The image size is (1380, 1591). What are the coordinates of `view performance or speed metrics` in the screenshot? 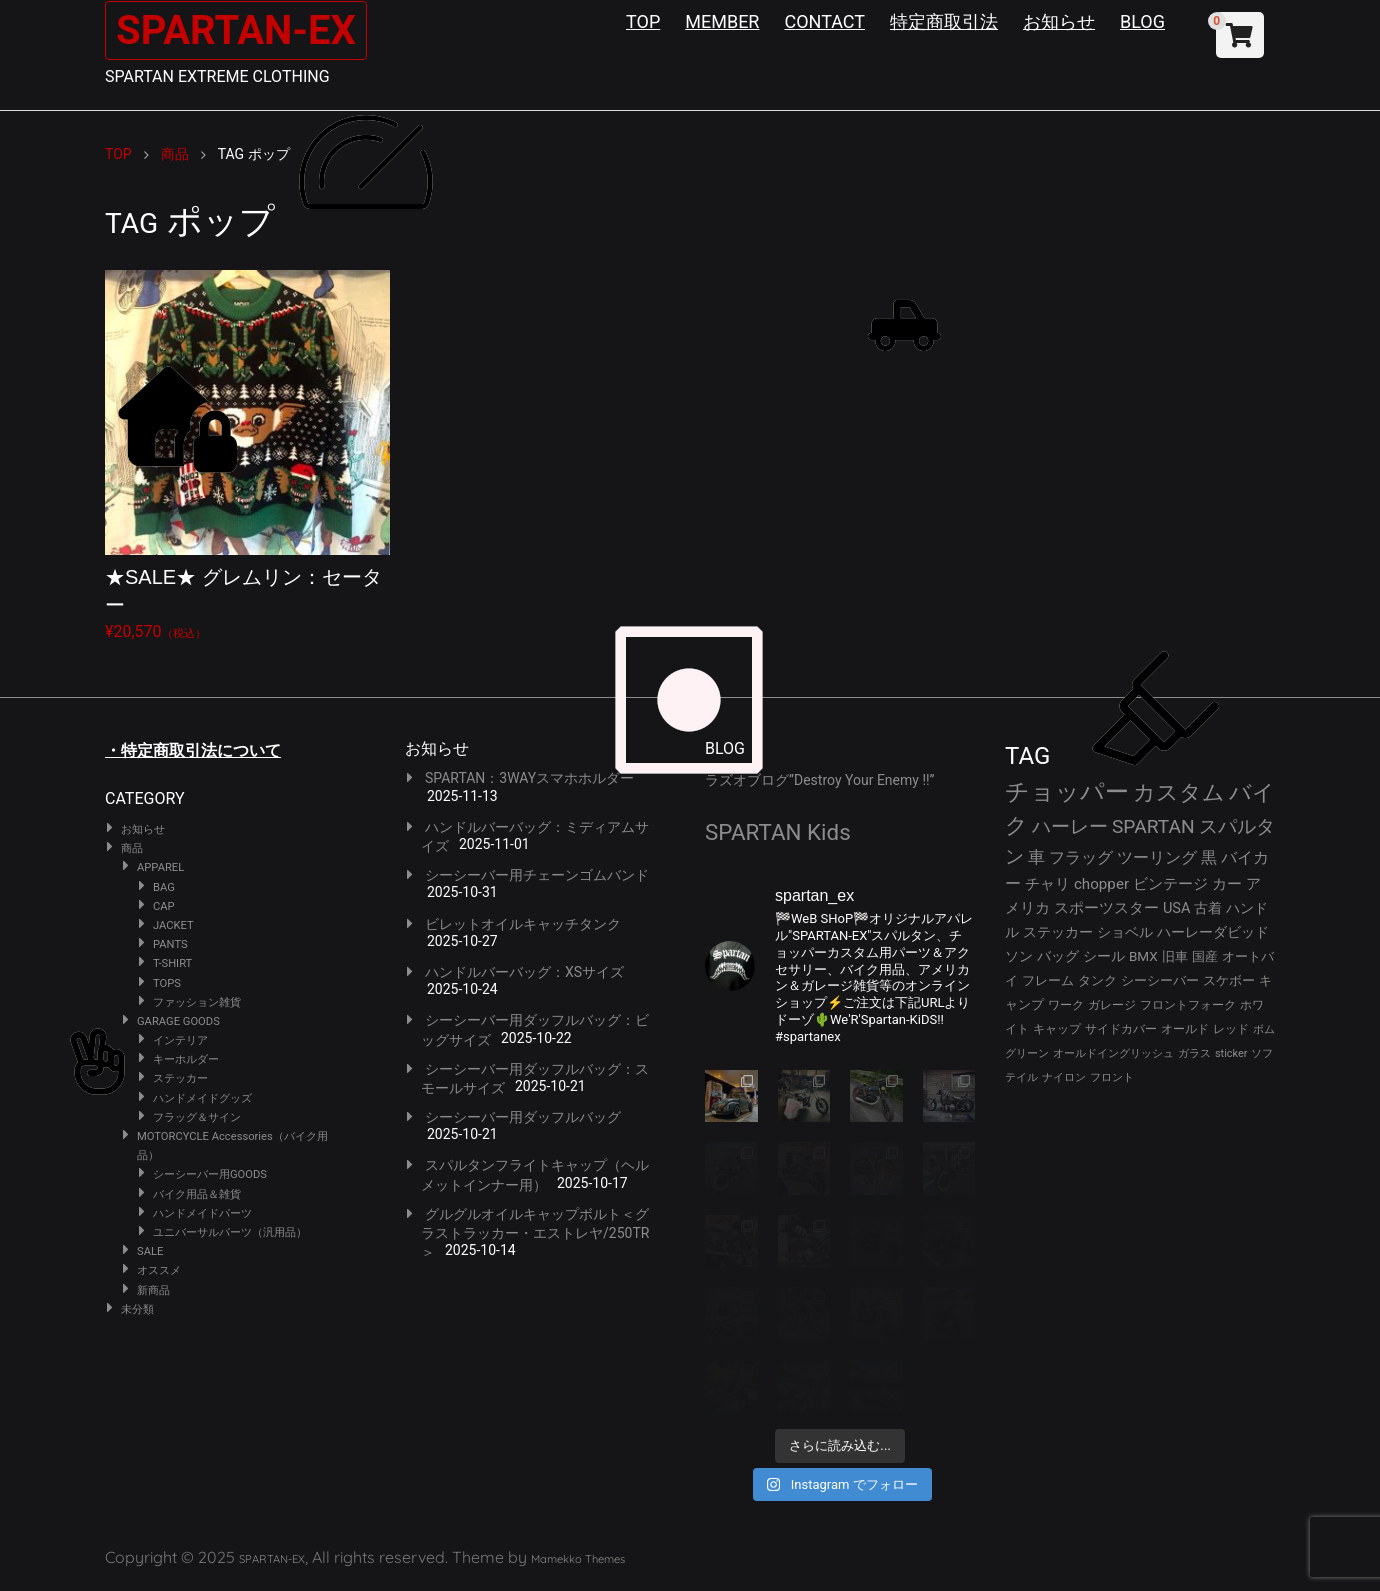 It's located at (366, 167).